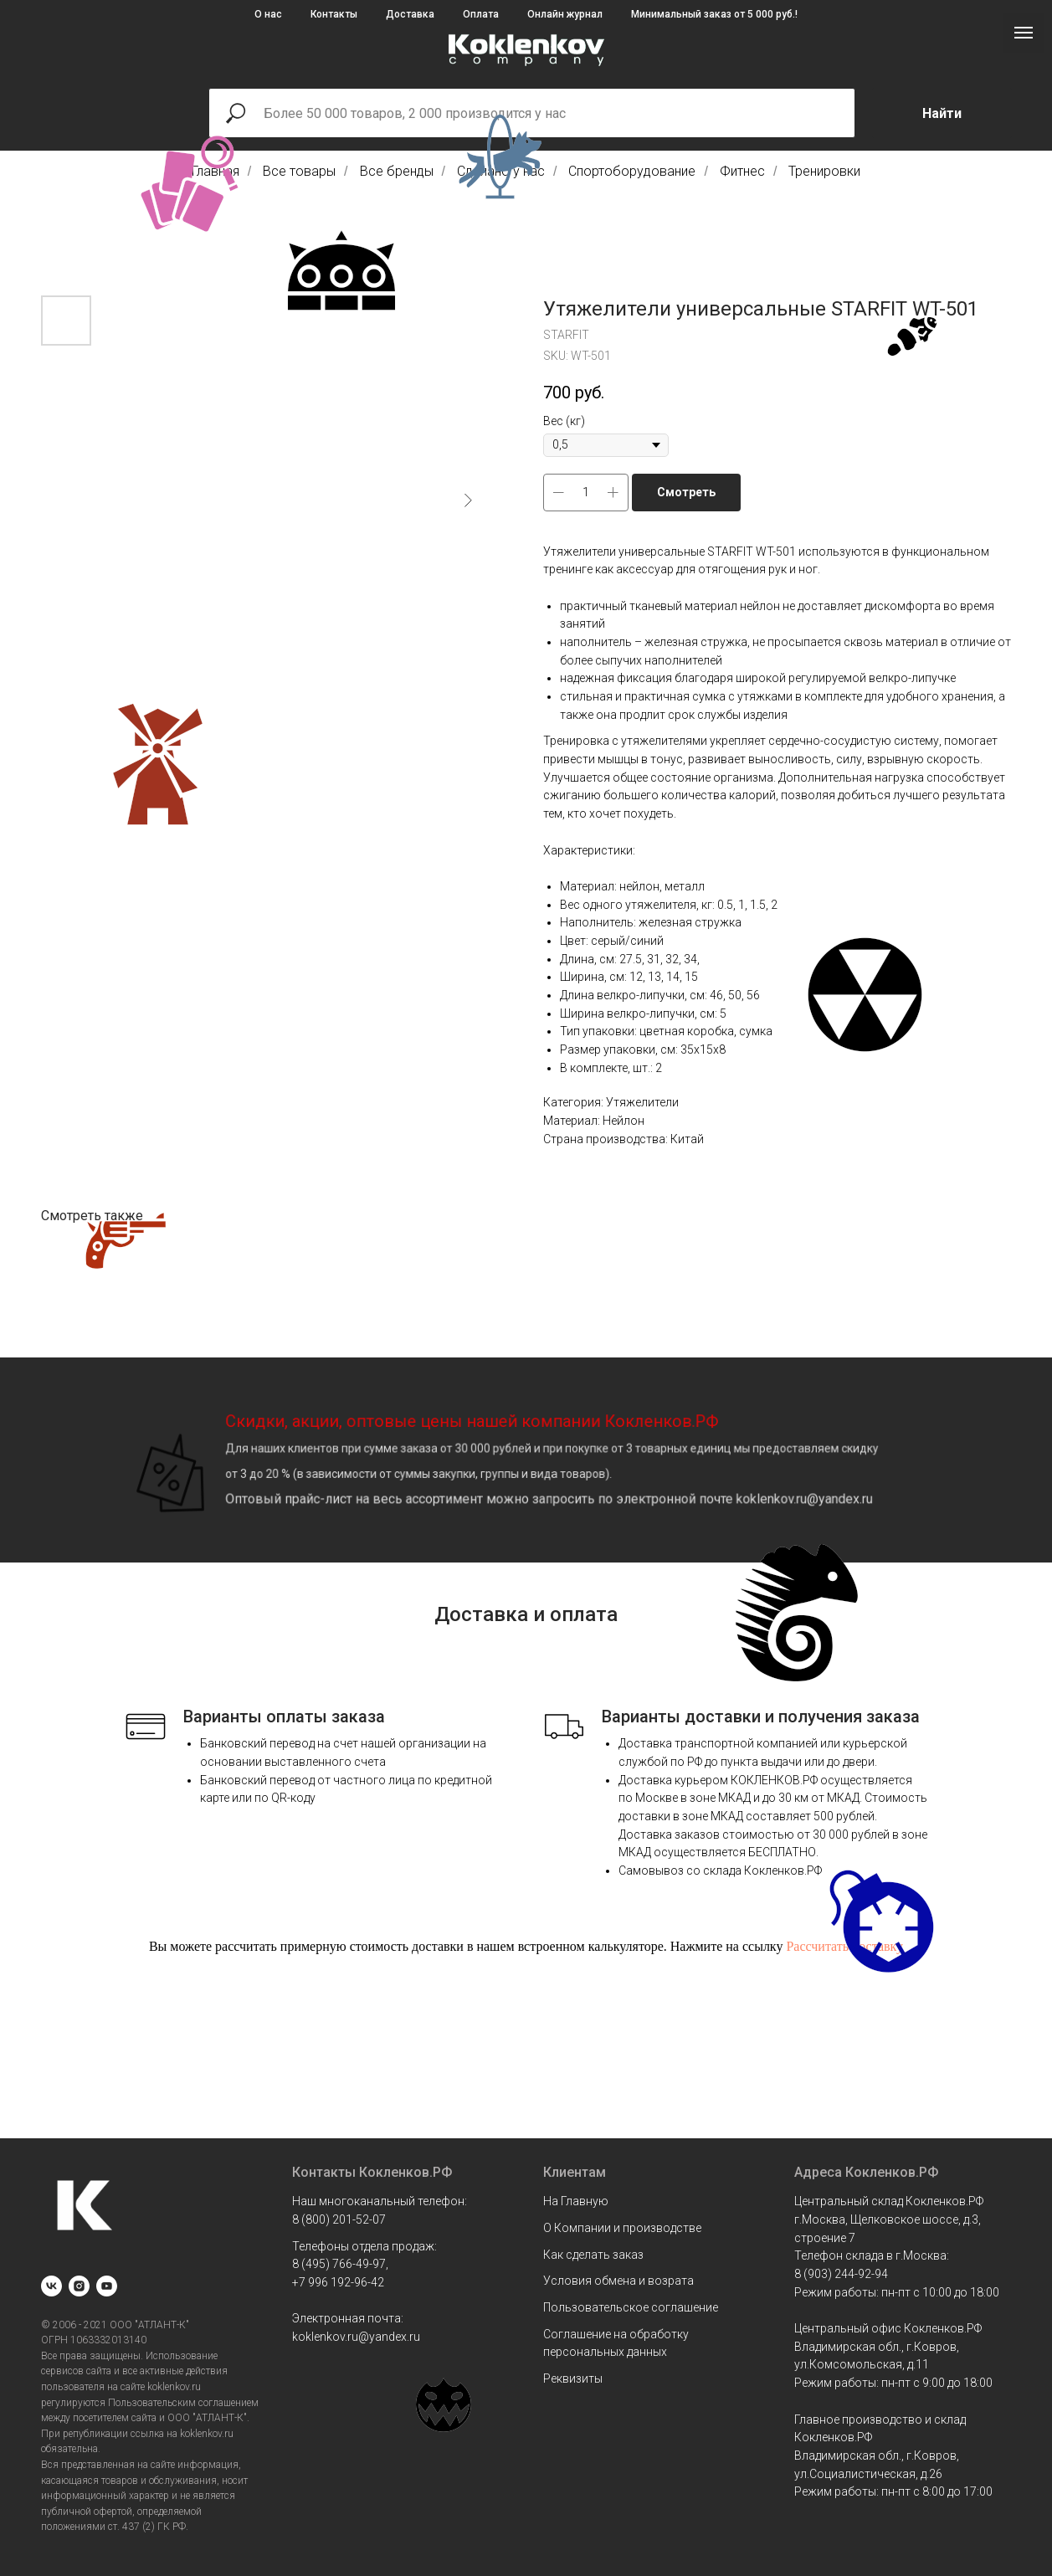 Image resolution: width=1052 pixels, height=2576 pixels. I want to click on activate ice bomb ability or weapon, so click(882, 1922).